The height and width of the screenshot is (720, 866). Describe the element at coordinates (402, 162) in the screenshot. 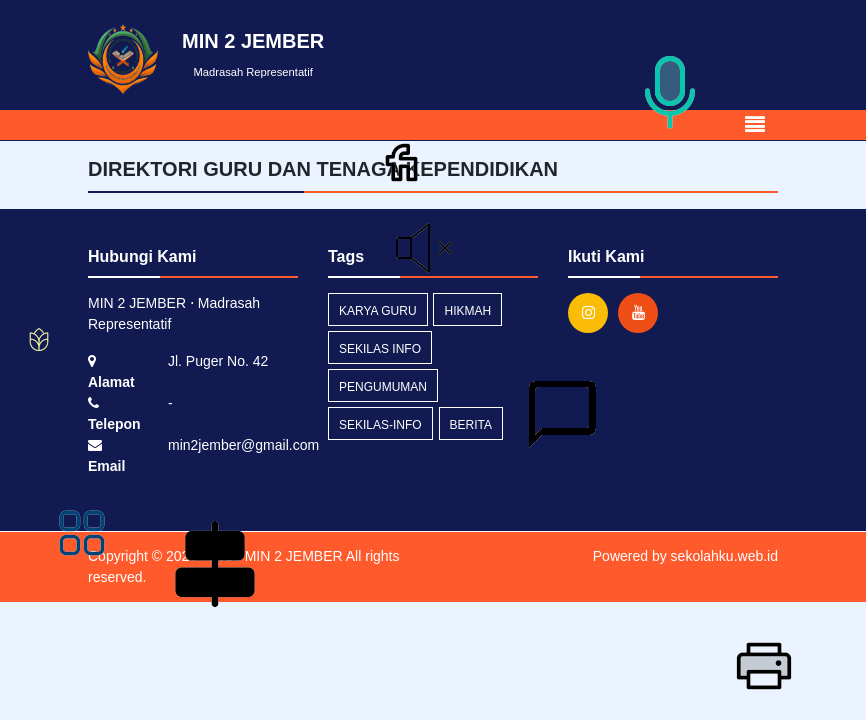

I see `open fiverr freelance marketplace` at that location.